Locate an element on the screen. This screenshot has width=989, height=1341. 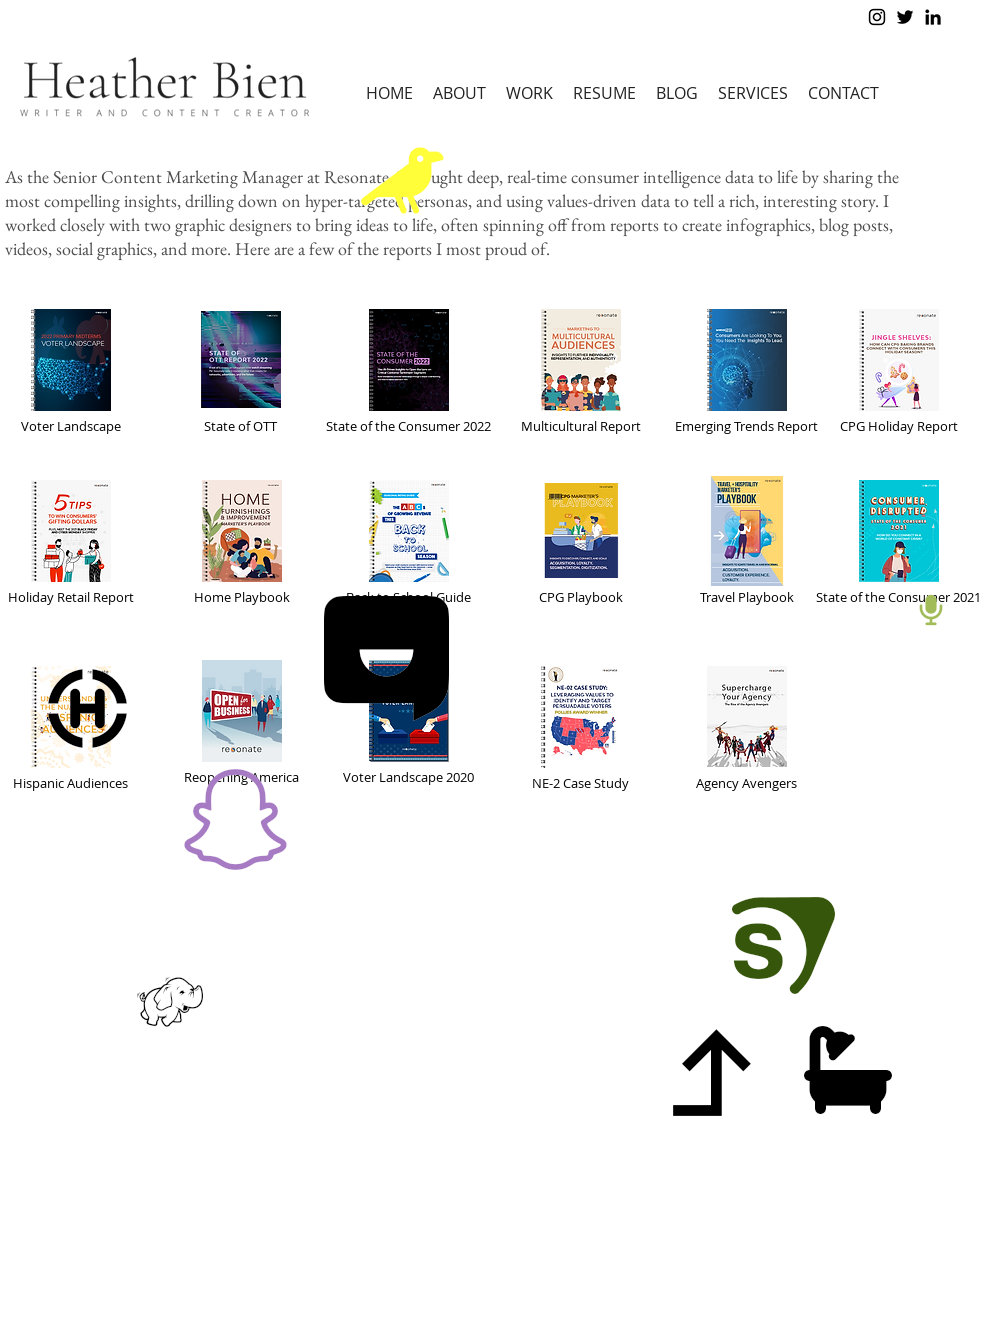
crow icon from fontawesome icon set is located at coordinates (402, 180).